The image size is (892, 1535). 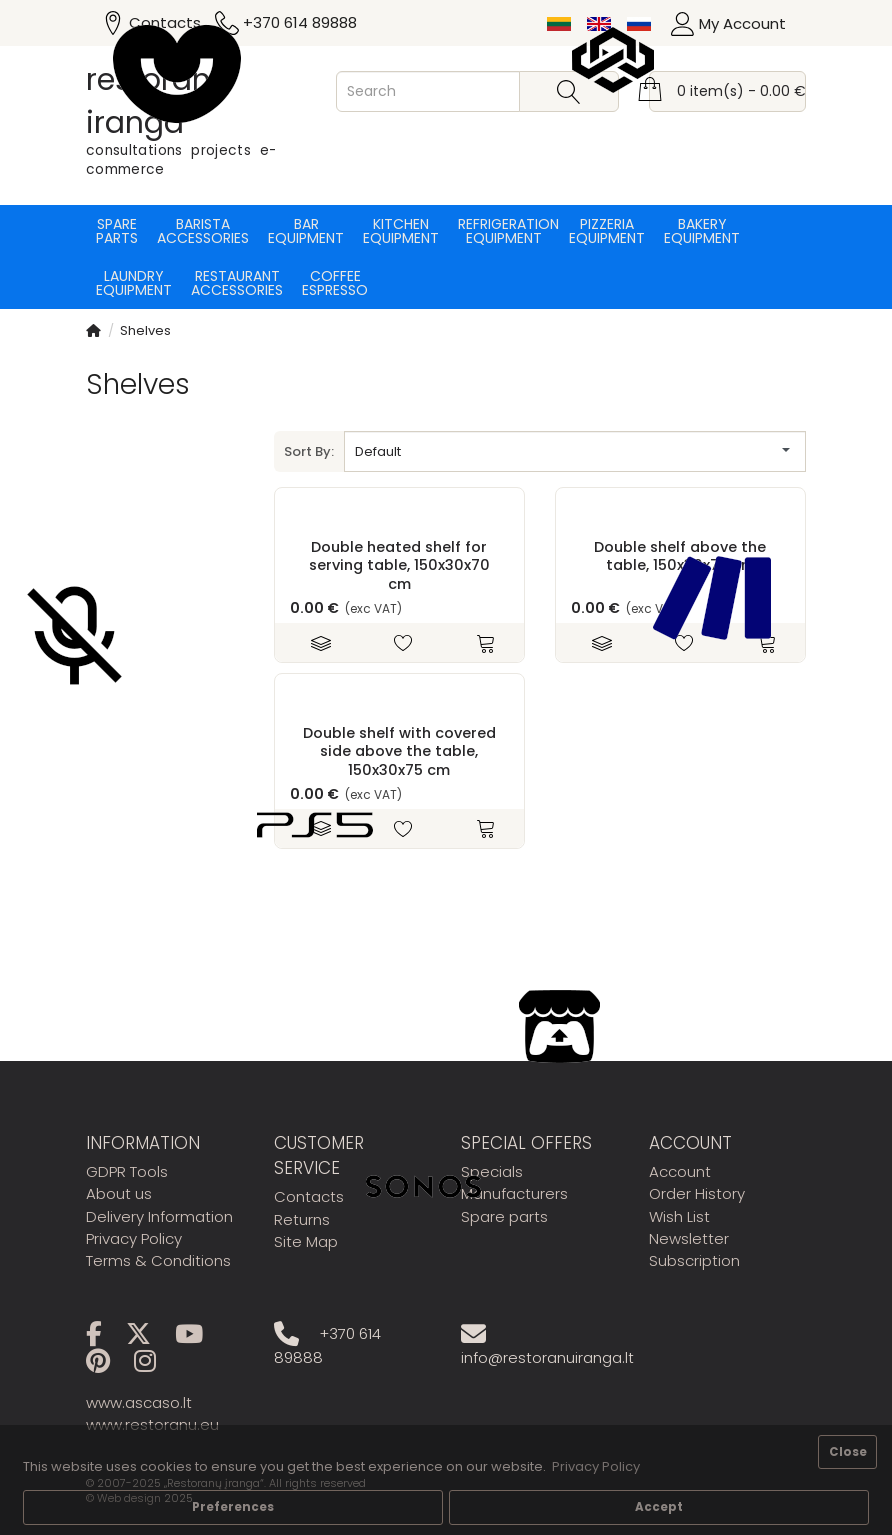 What do you see at coordinates (613, 60) in the screenshot?
I see `loopback framework logo` at bounding box center [613, 60].